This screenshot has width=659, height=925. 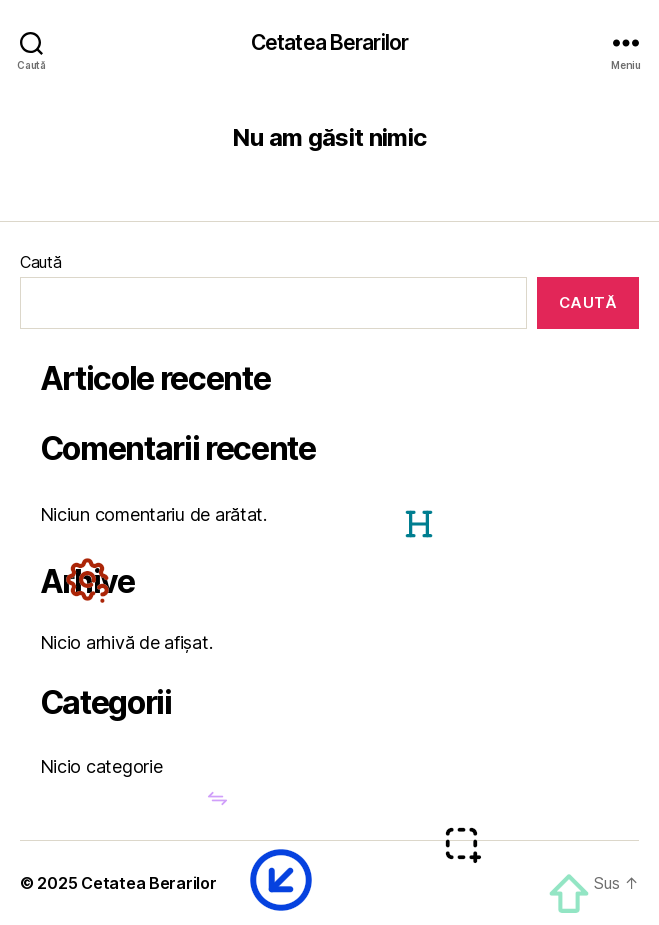 I want to click on apply heading format to selected text, so click(x=419, y=524).